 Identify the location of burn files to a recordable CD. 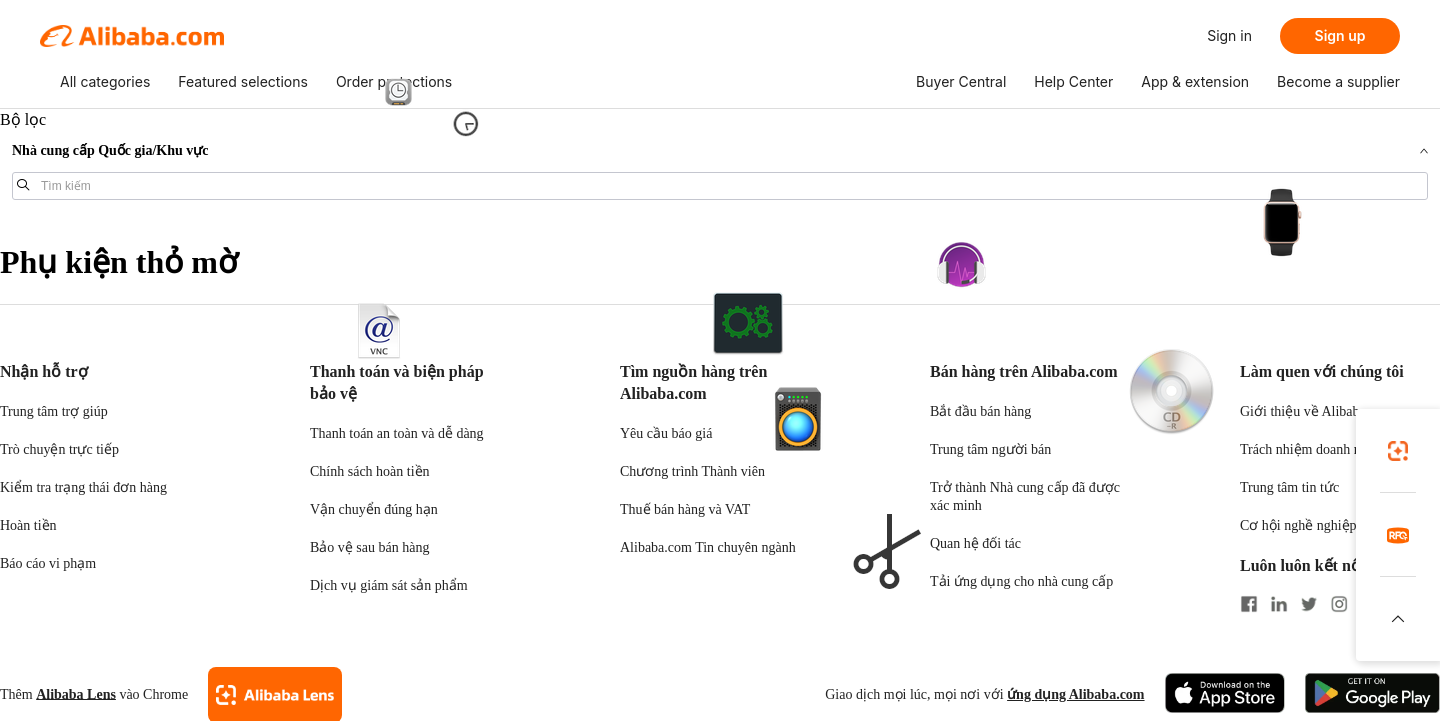
(1171, 392).